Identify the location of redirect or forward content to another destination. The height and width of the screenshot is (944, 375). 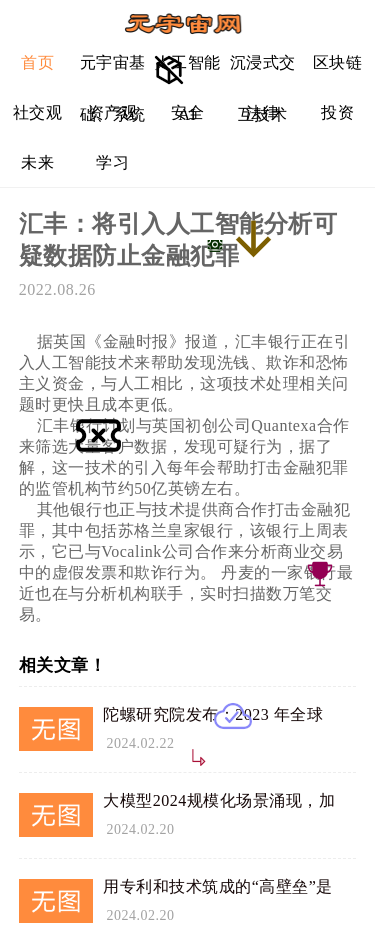
(197, 757).